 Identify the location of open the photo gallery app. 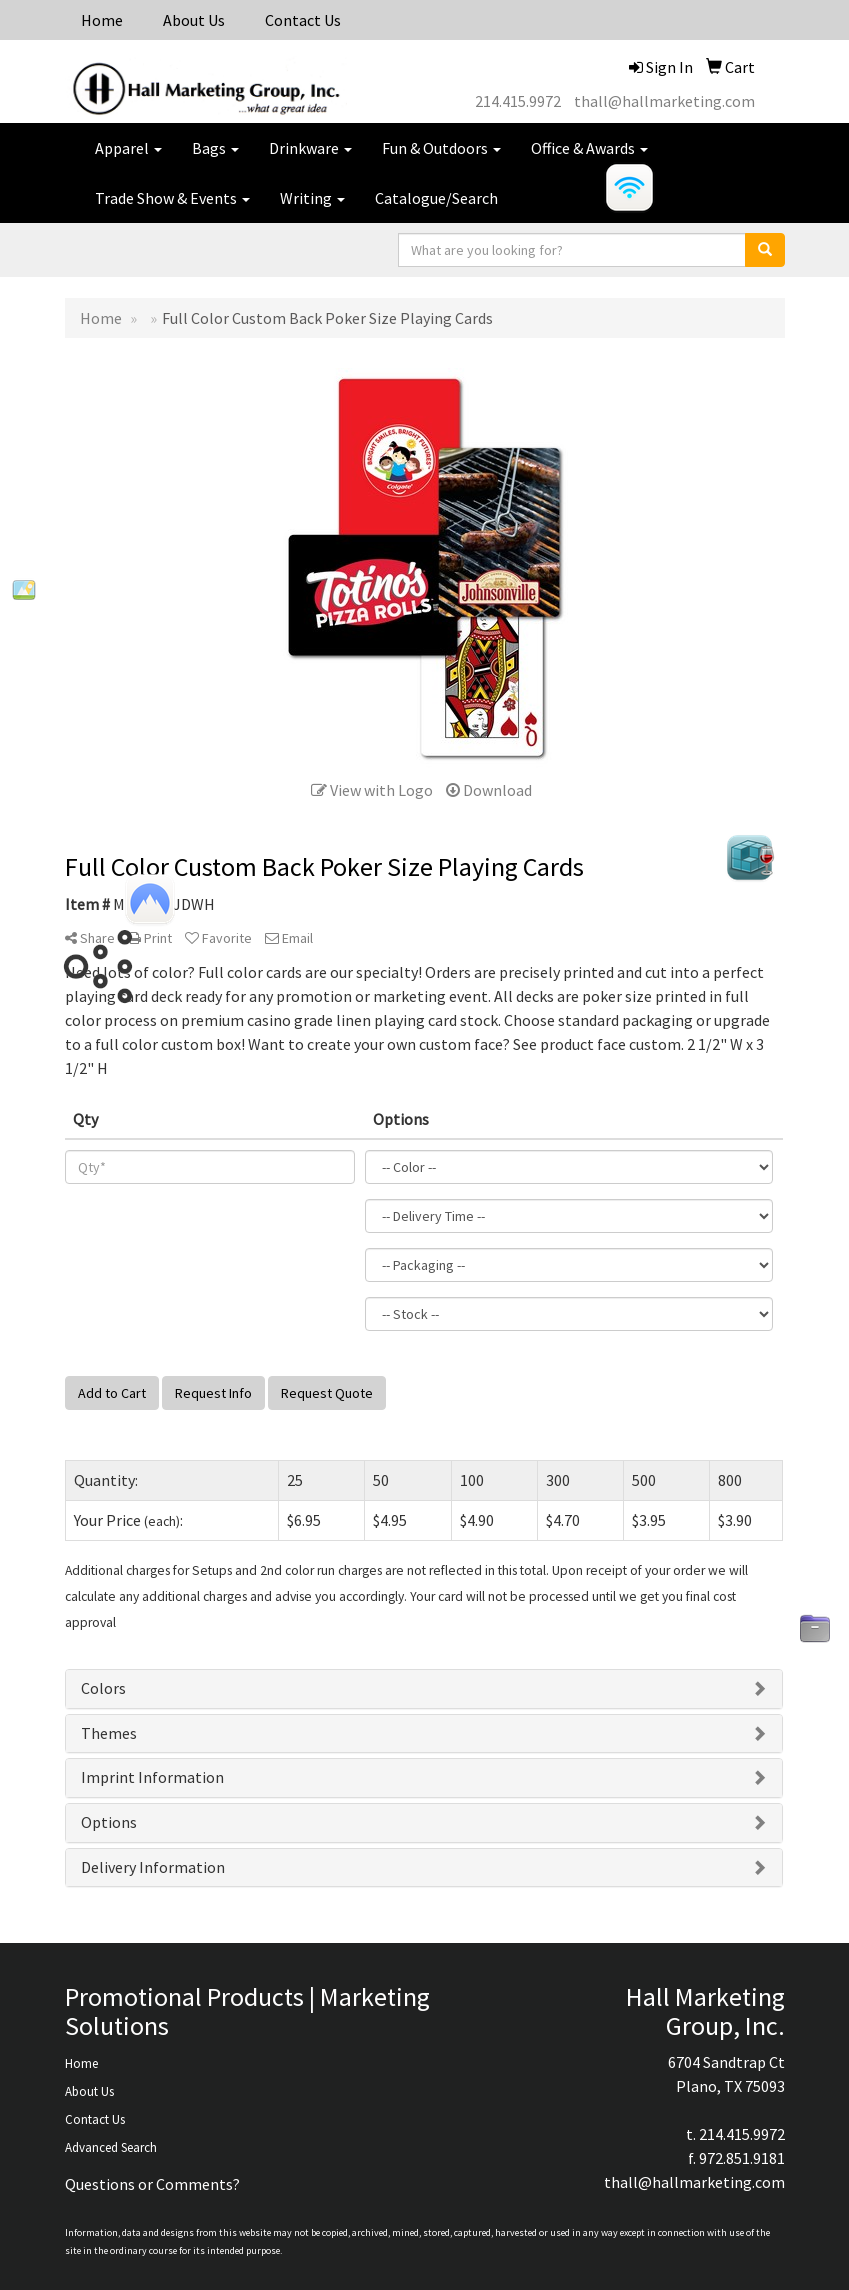
(24, 590).